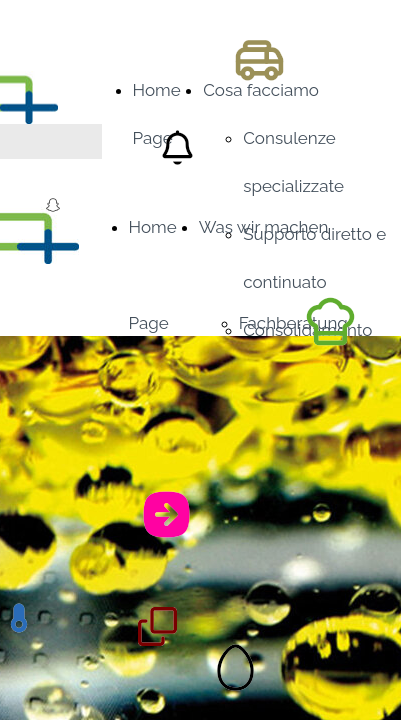 The width and height of the screenshot is (401, 720). Describe the element at coordinates (235, 667) in the screenshot. I see `indicates breakfast or food-related content` at that location.